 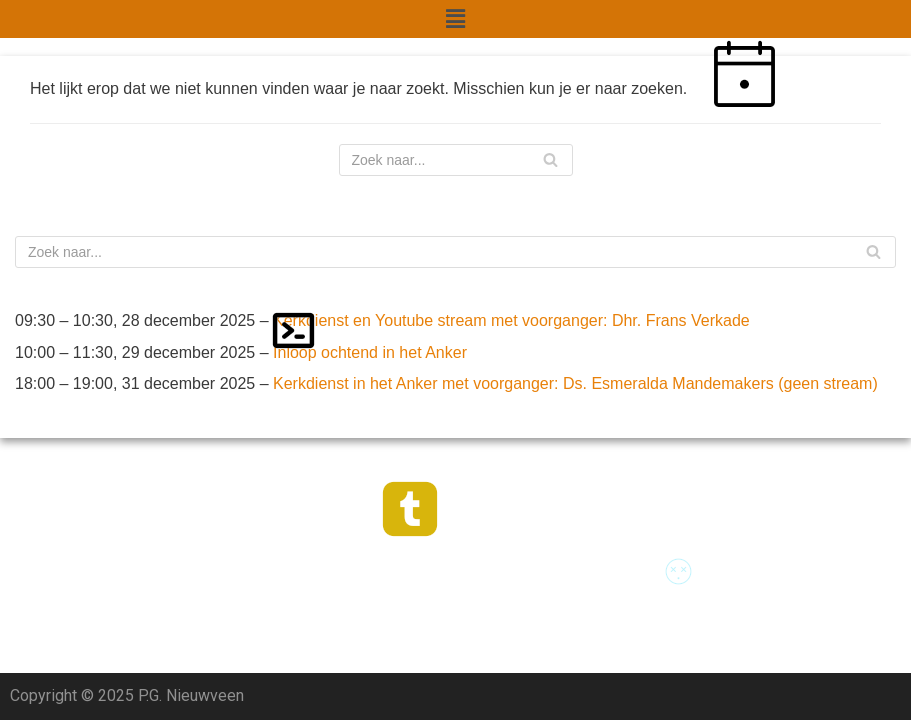 What do you see at coordinates (410, 509) in the screenshot?
I see `open the tumblr app` at bounding box center [410, 509].